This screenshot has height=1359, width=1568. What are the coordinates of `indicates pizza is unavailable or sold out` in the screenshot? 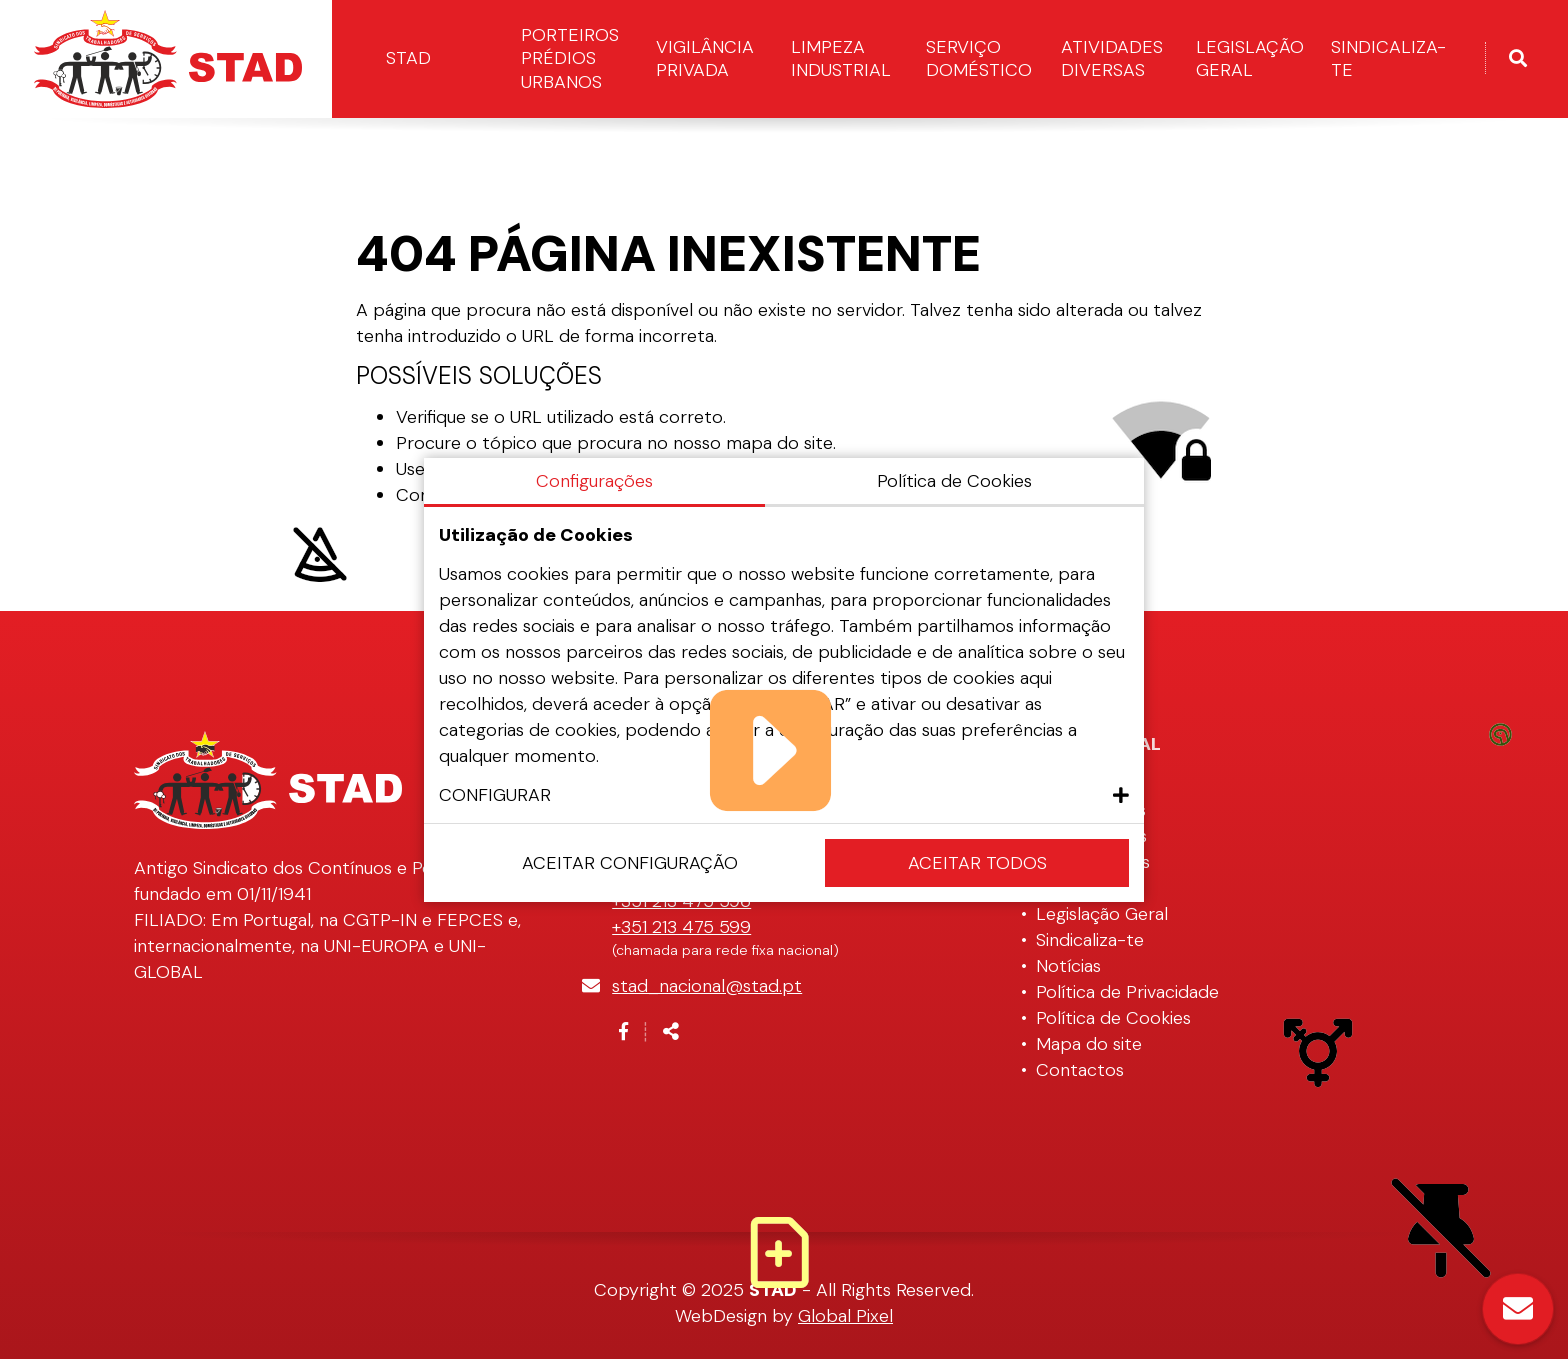 It's located at (320, 554).